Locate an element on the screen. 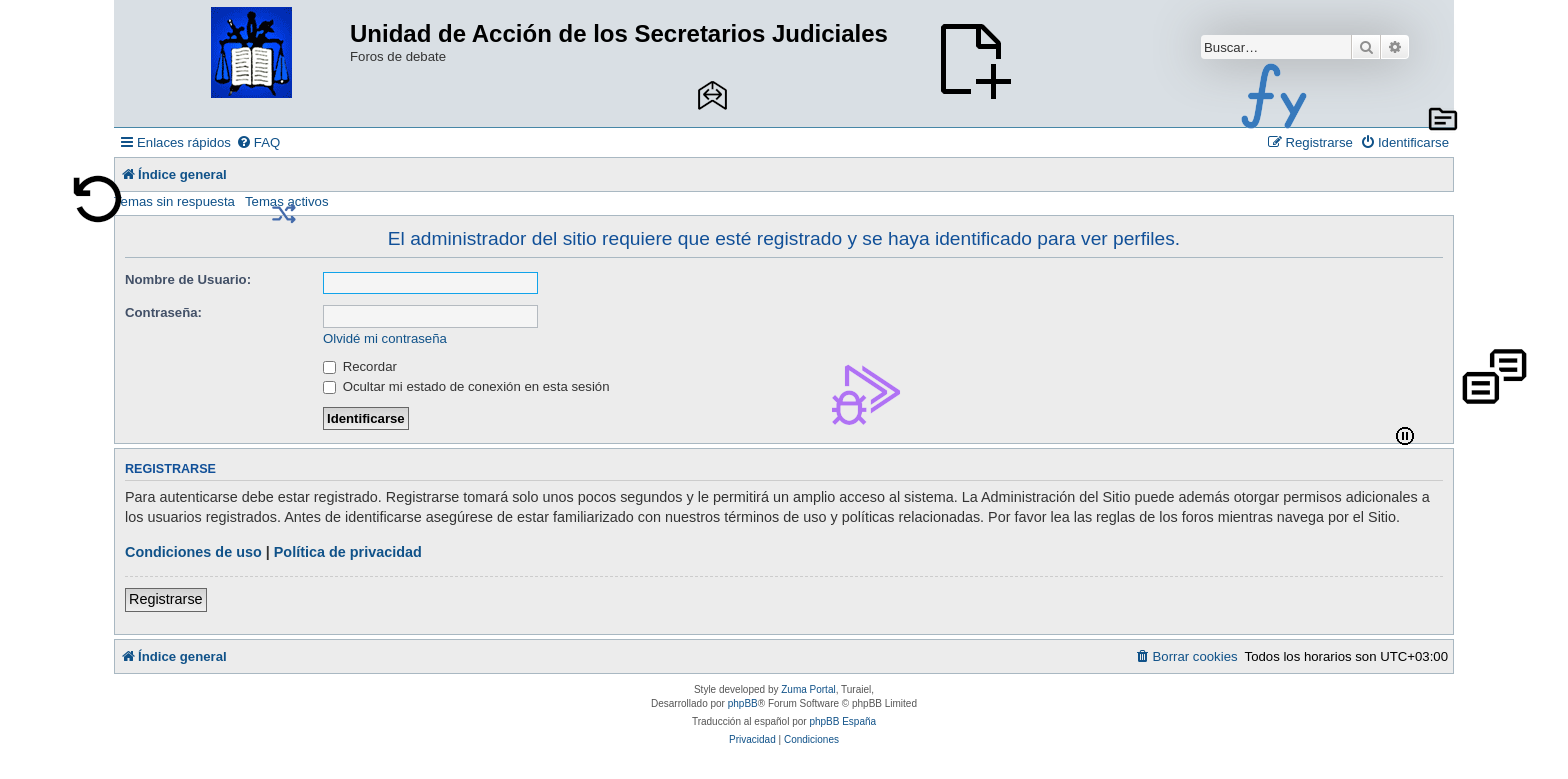  restart the debugging session is located at coordinates (97, 199).